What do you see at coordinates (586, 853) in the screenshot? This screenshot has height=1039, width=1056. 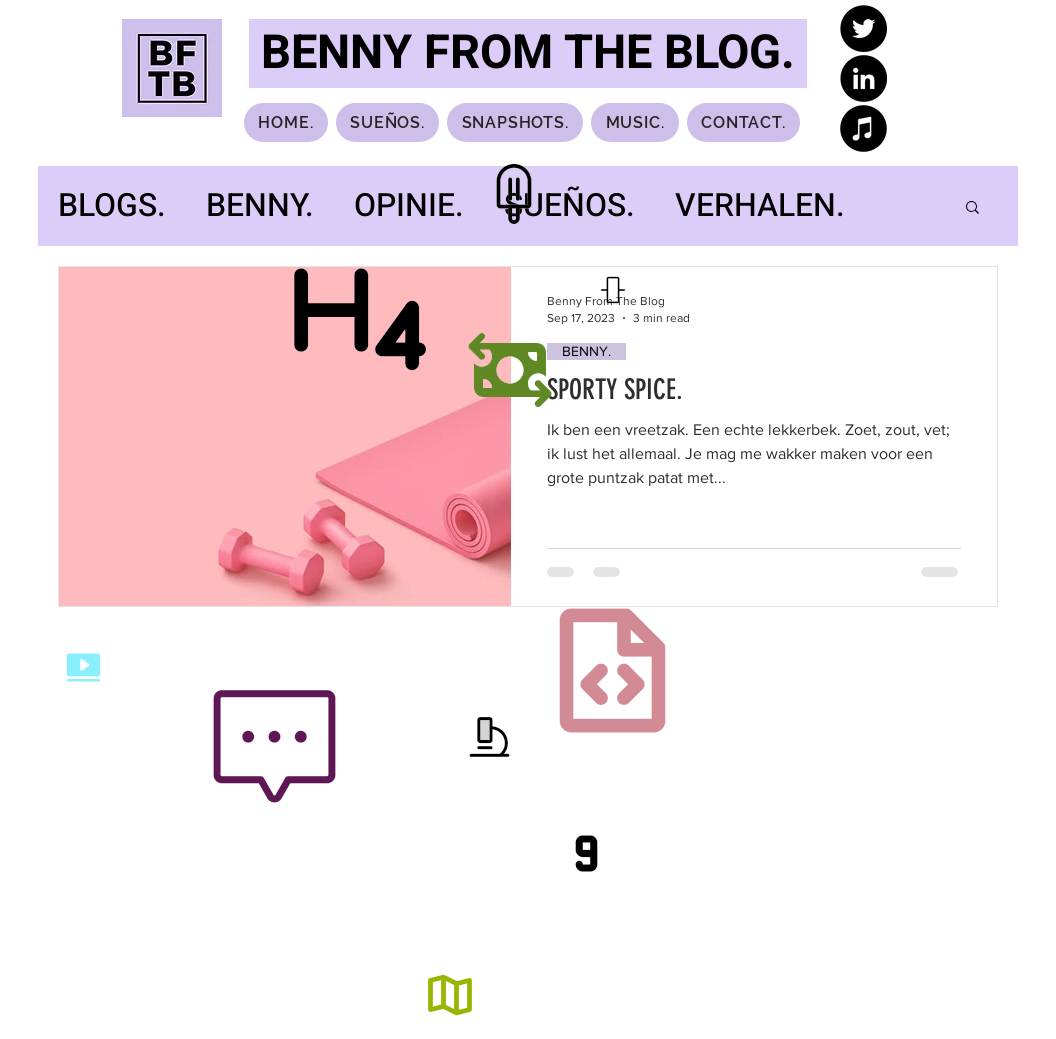 I see `indicates item number 9 in a list or sequence` at bounding box center [586, 853].